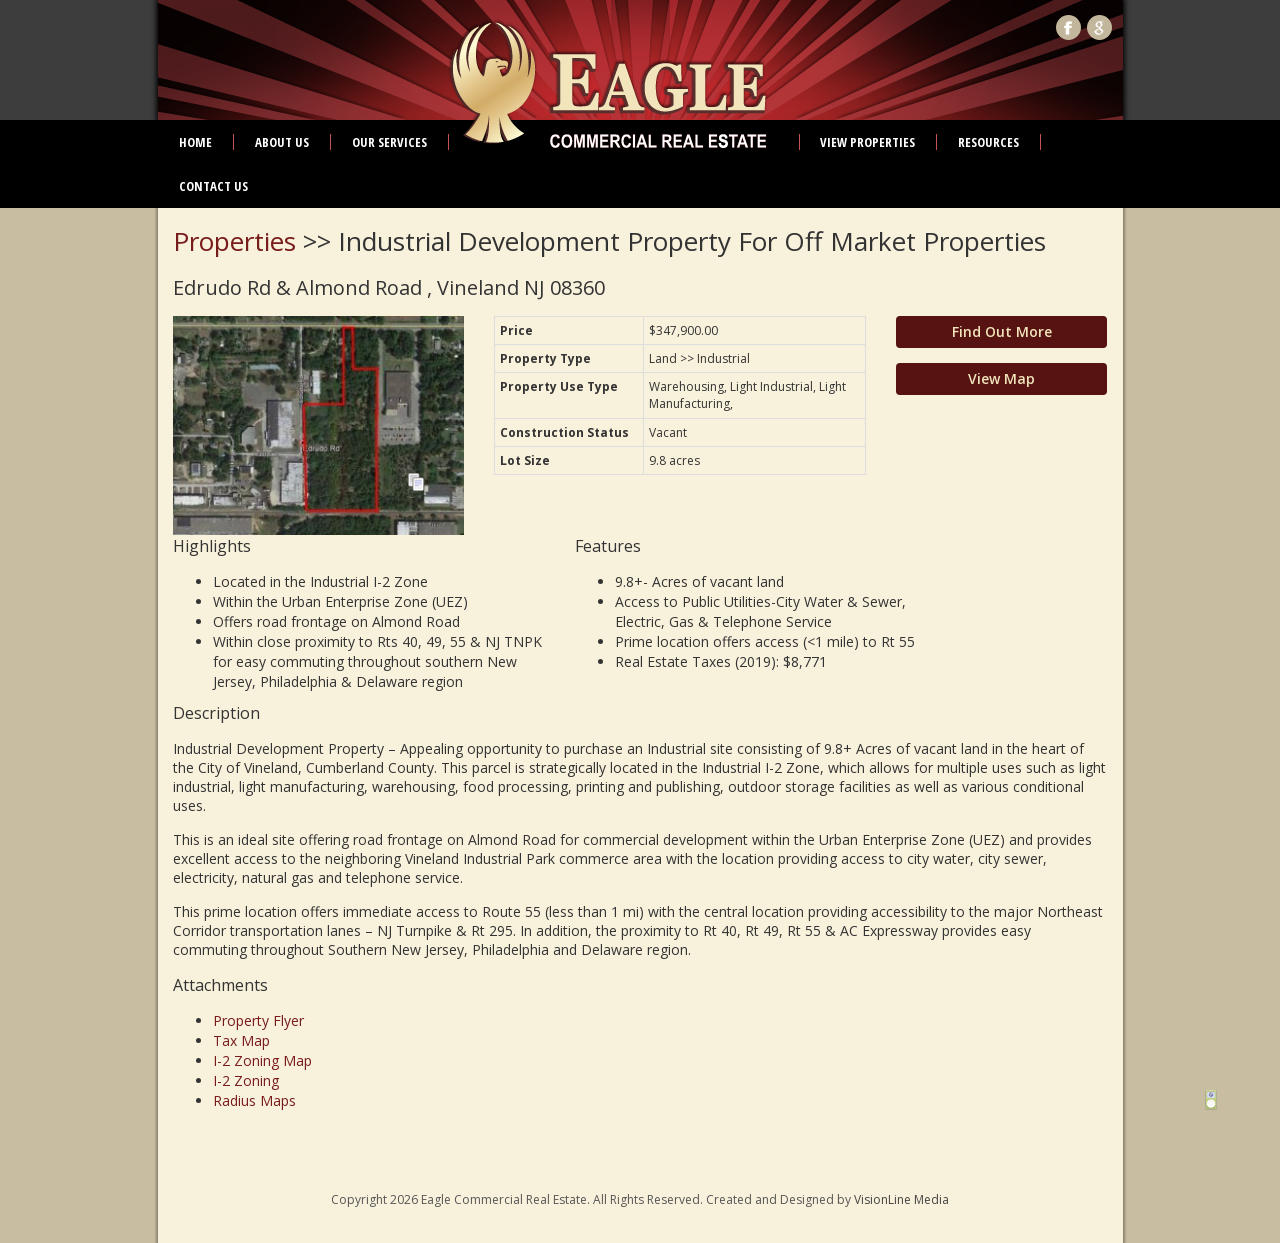 This screenshot has height=1243, width=1280. What do you see at coordinates (416, 482) in the screenshot?
I see `copy selected content to clipboard` at bounding box center [416, 482].